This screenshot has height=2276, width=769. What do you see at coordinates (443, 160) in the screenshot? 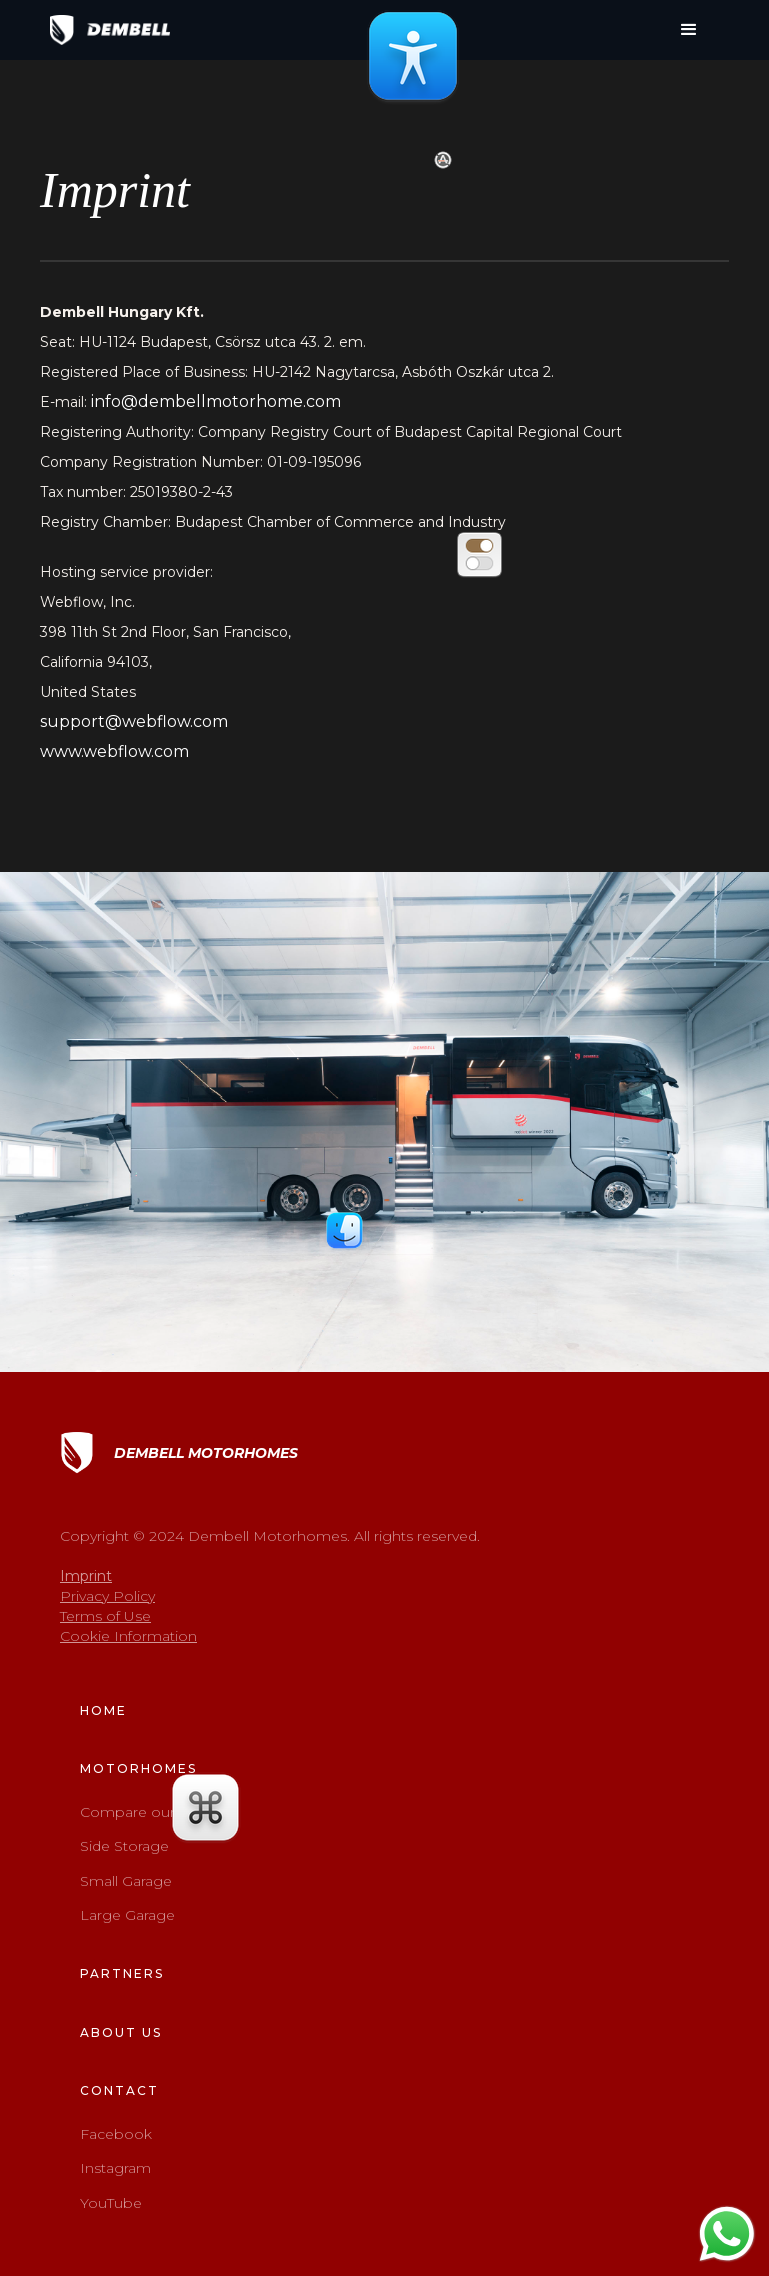
I see `open the software update manager` at bounding box center [443, 160].